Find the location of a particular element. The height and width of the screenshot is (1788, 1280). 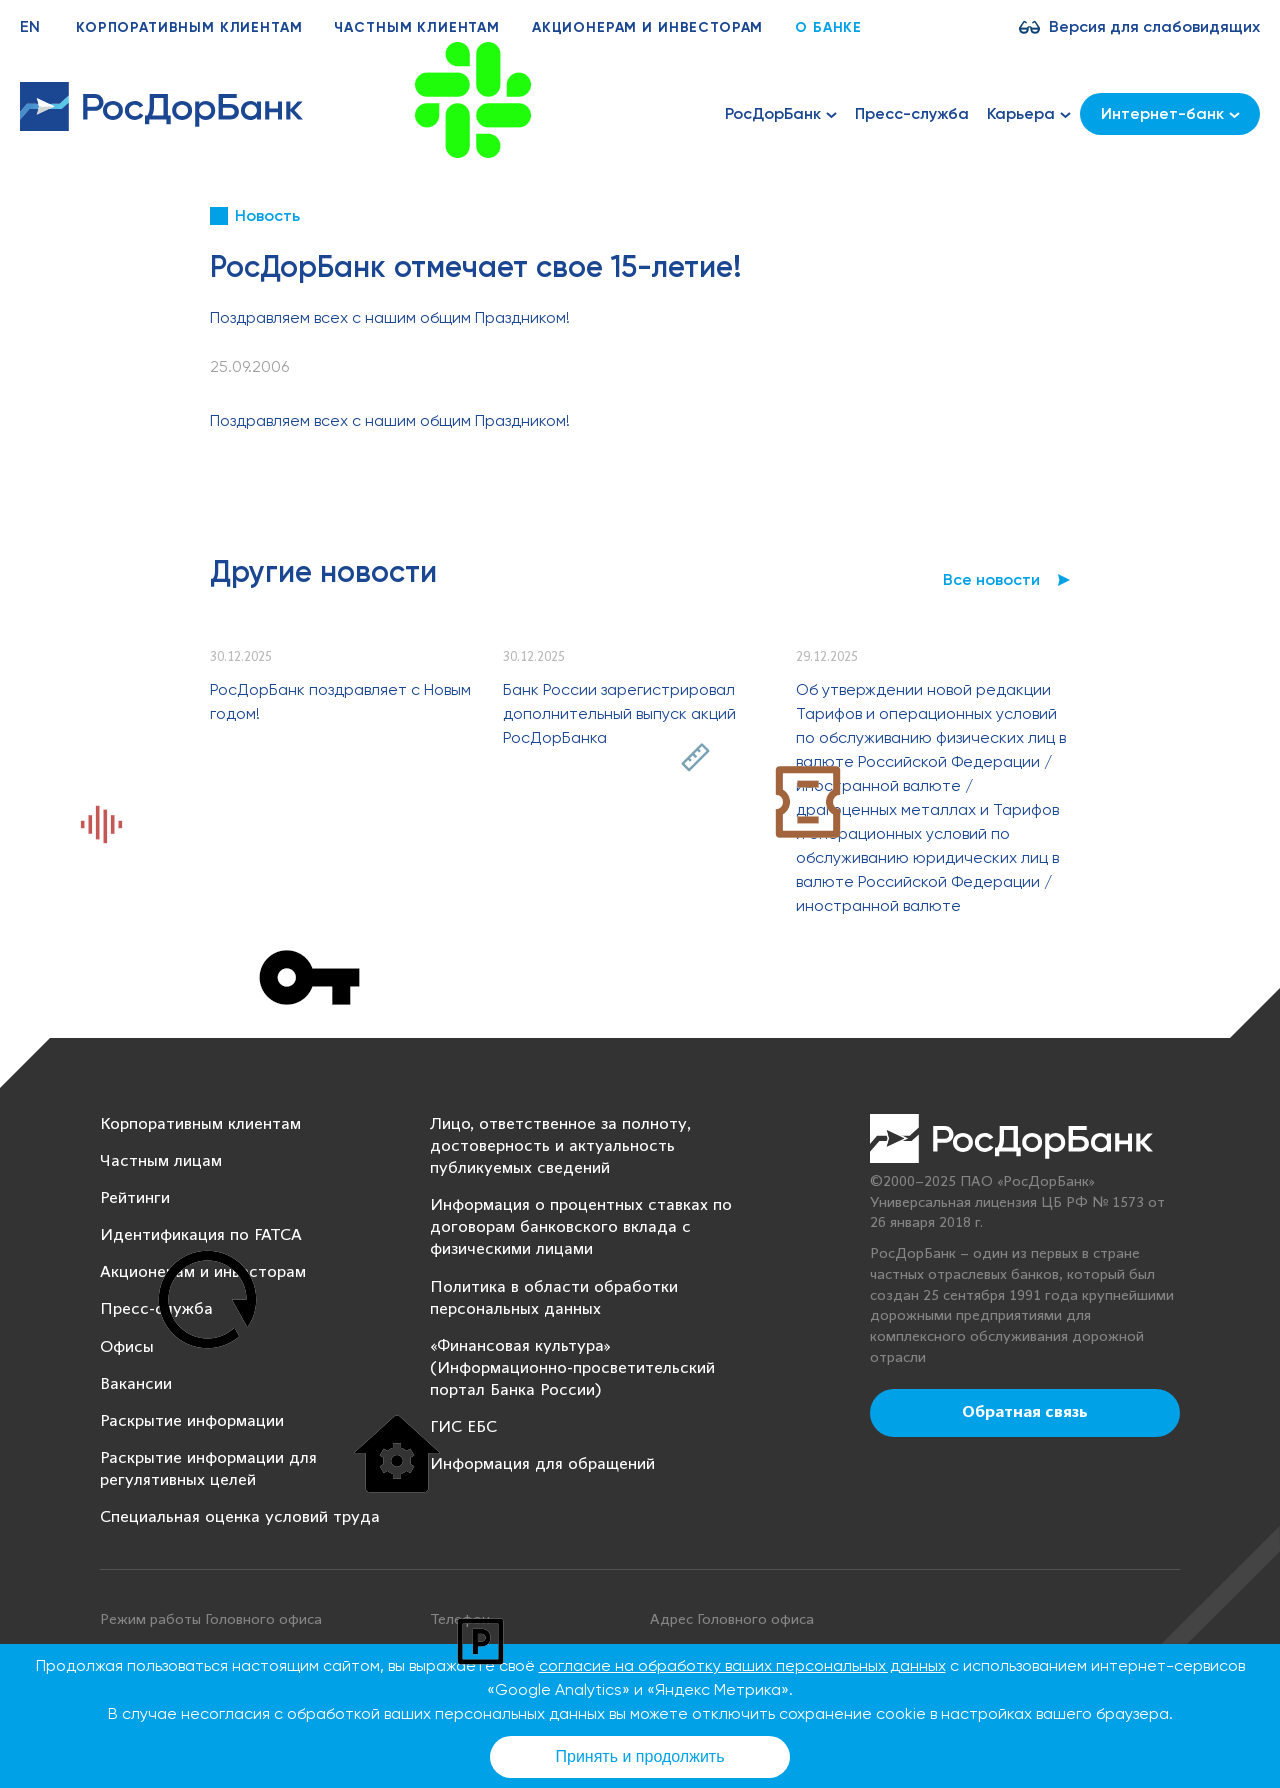

view available coupons or discounts is located at coordinates (808, 802).